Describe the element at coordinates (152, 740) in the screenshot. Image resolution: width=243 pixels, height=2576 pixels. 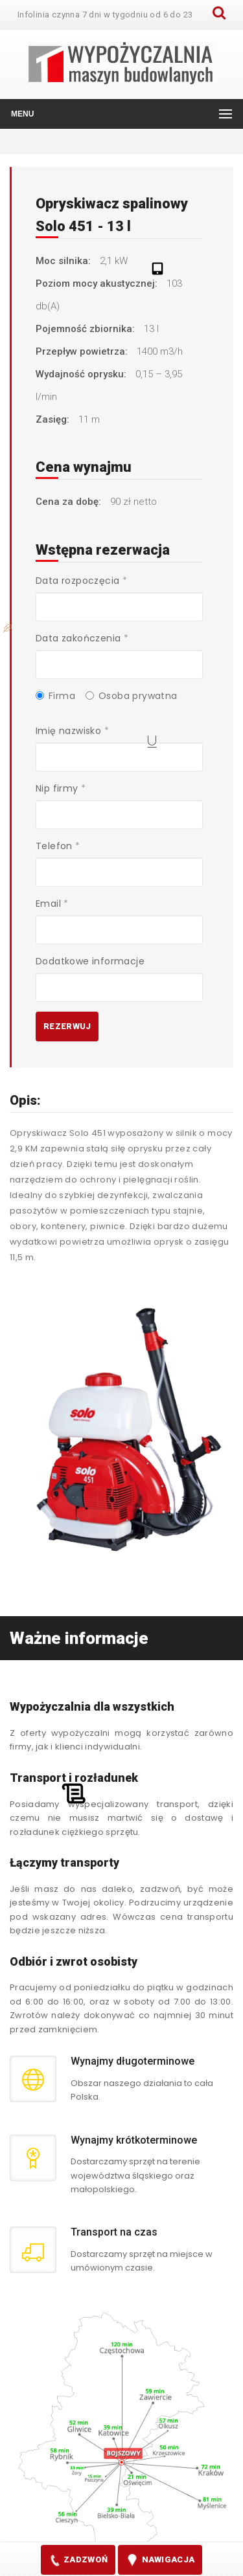
I see `apply underline formatting to selected text` at that location.